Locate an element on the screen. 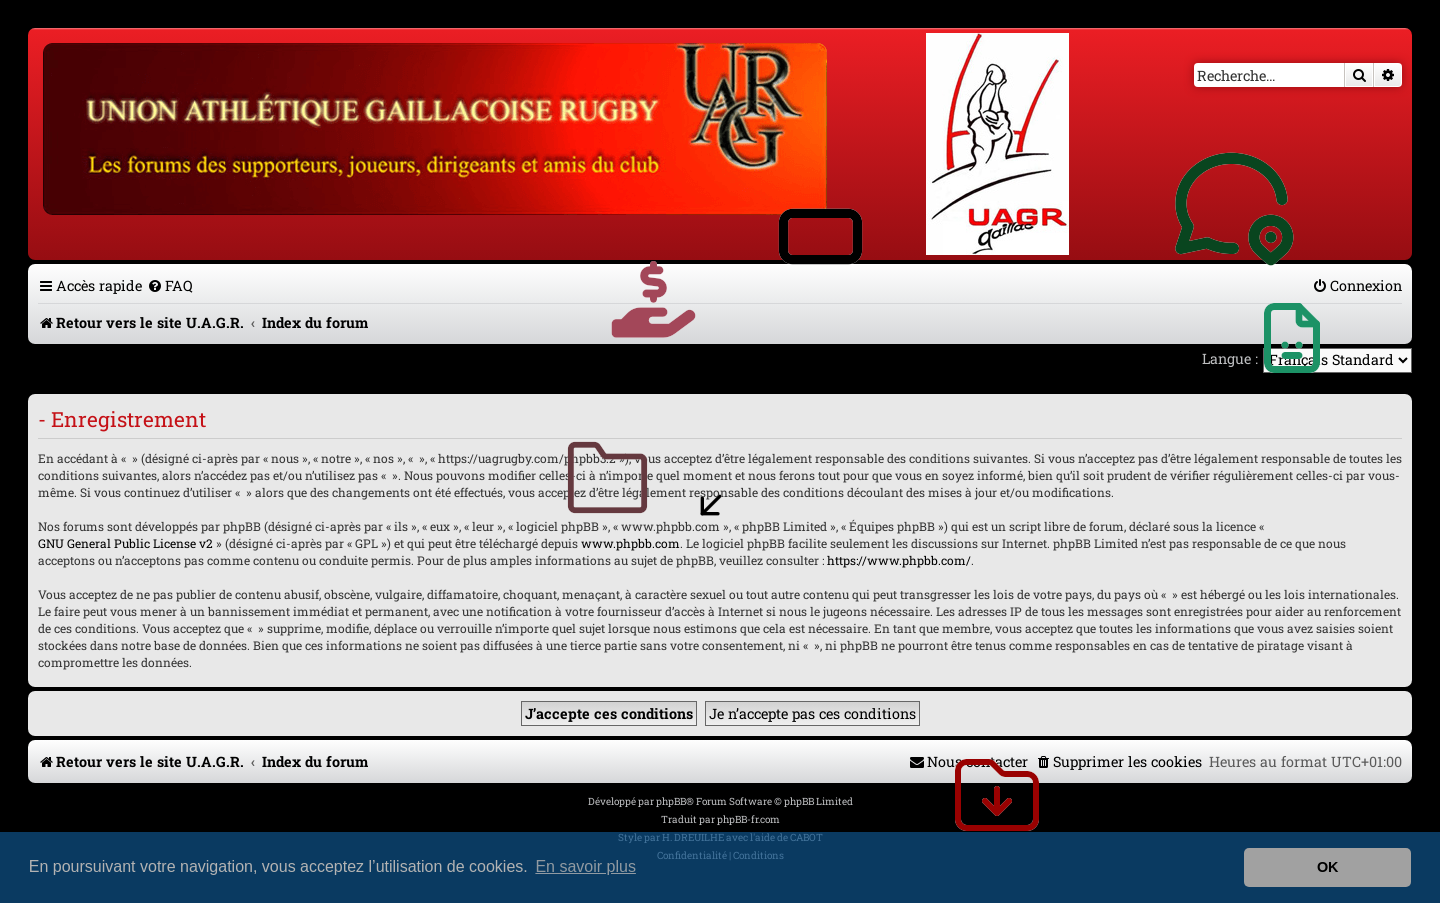 Image resolution: width=1440 pixels, height=903 pixels. document with neutral status or feedback is located at coordinates (1292, 338).